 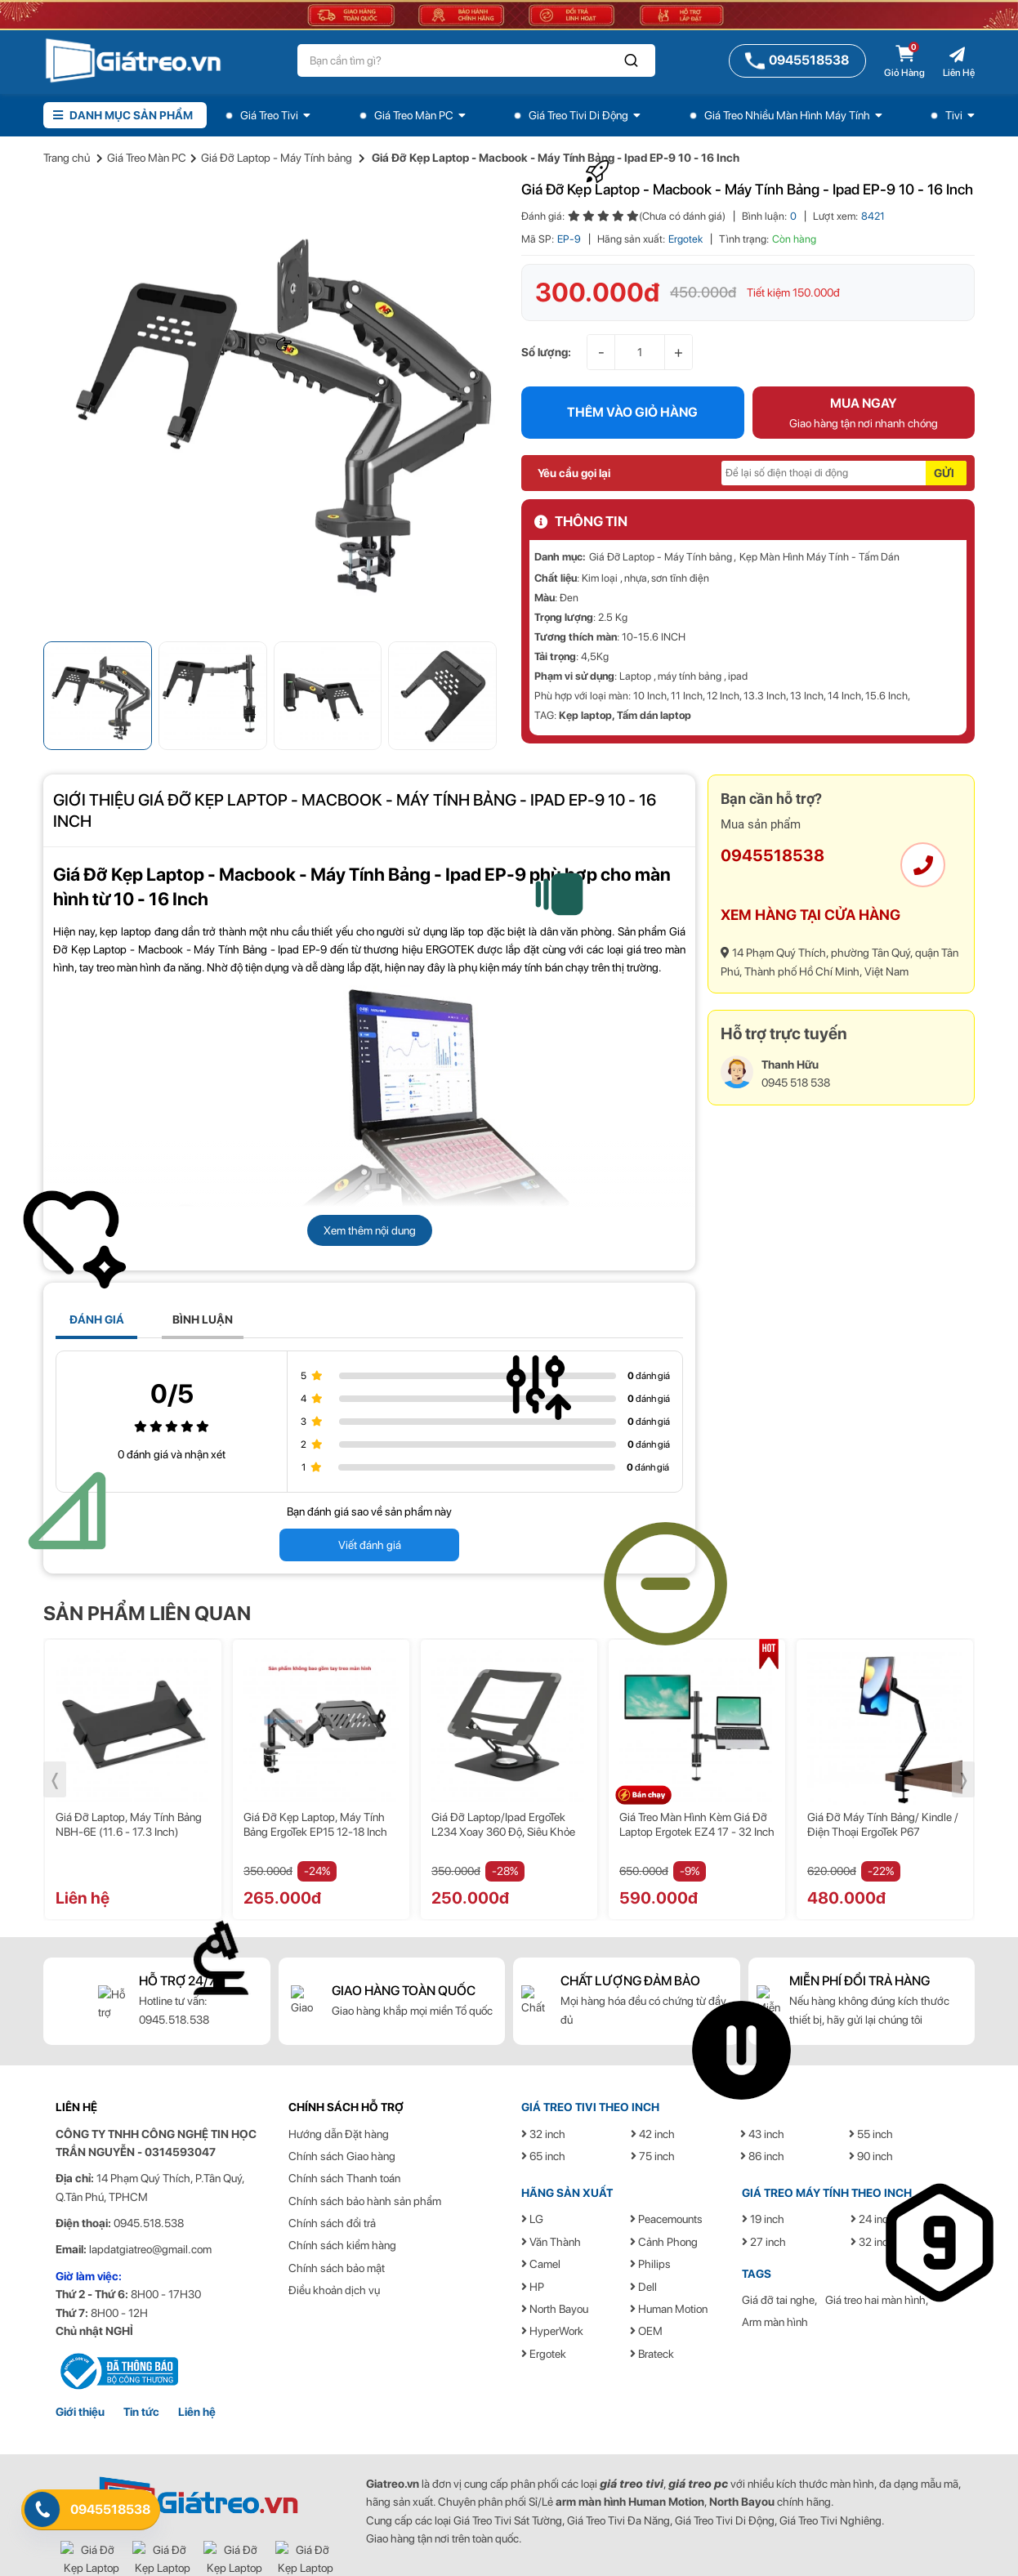 What do you see at coordinates (284, 344) in the screenshot?
I see `navigate to the next item or step` at bounding box center [284, 344].